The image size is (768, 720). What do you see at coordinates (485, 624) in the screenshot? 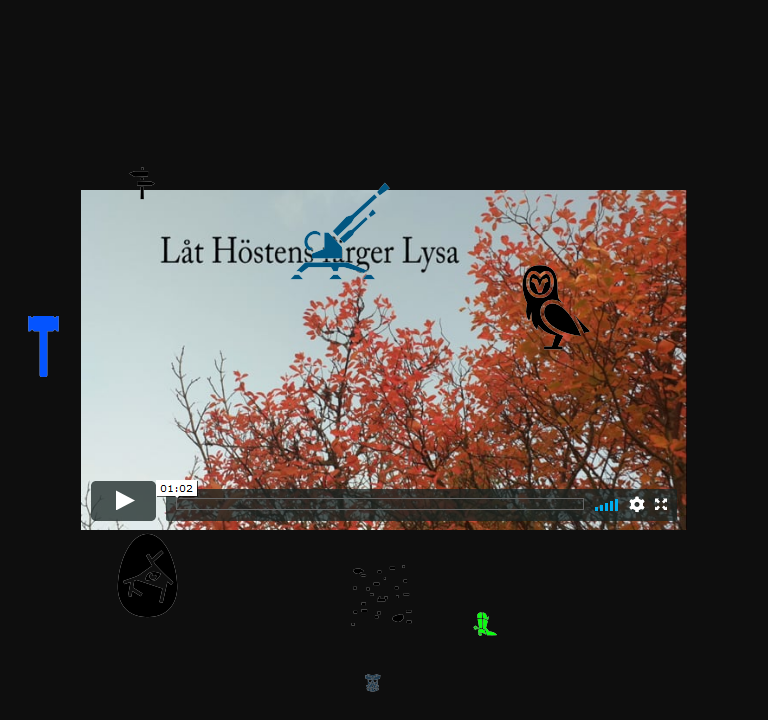
I see `select western or cowboy-themed content` at bounding box center [485, 624].